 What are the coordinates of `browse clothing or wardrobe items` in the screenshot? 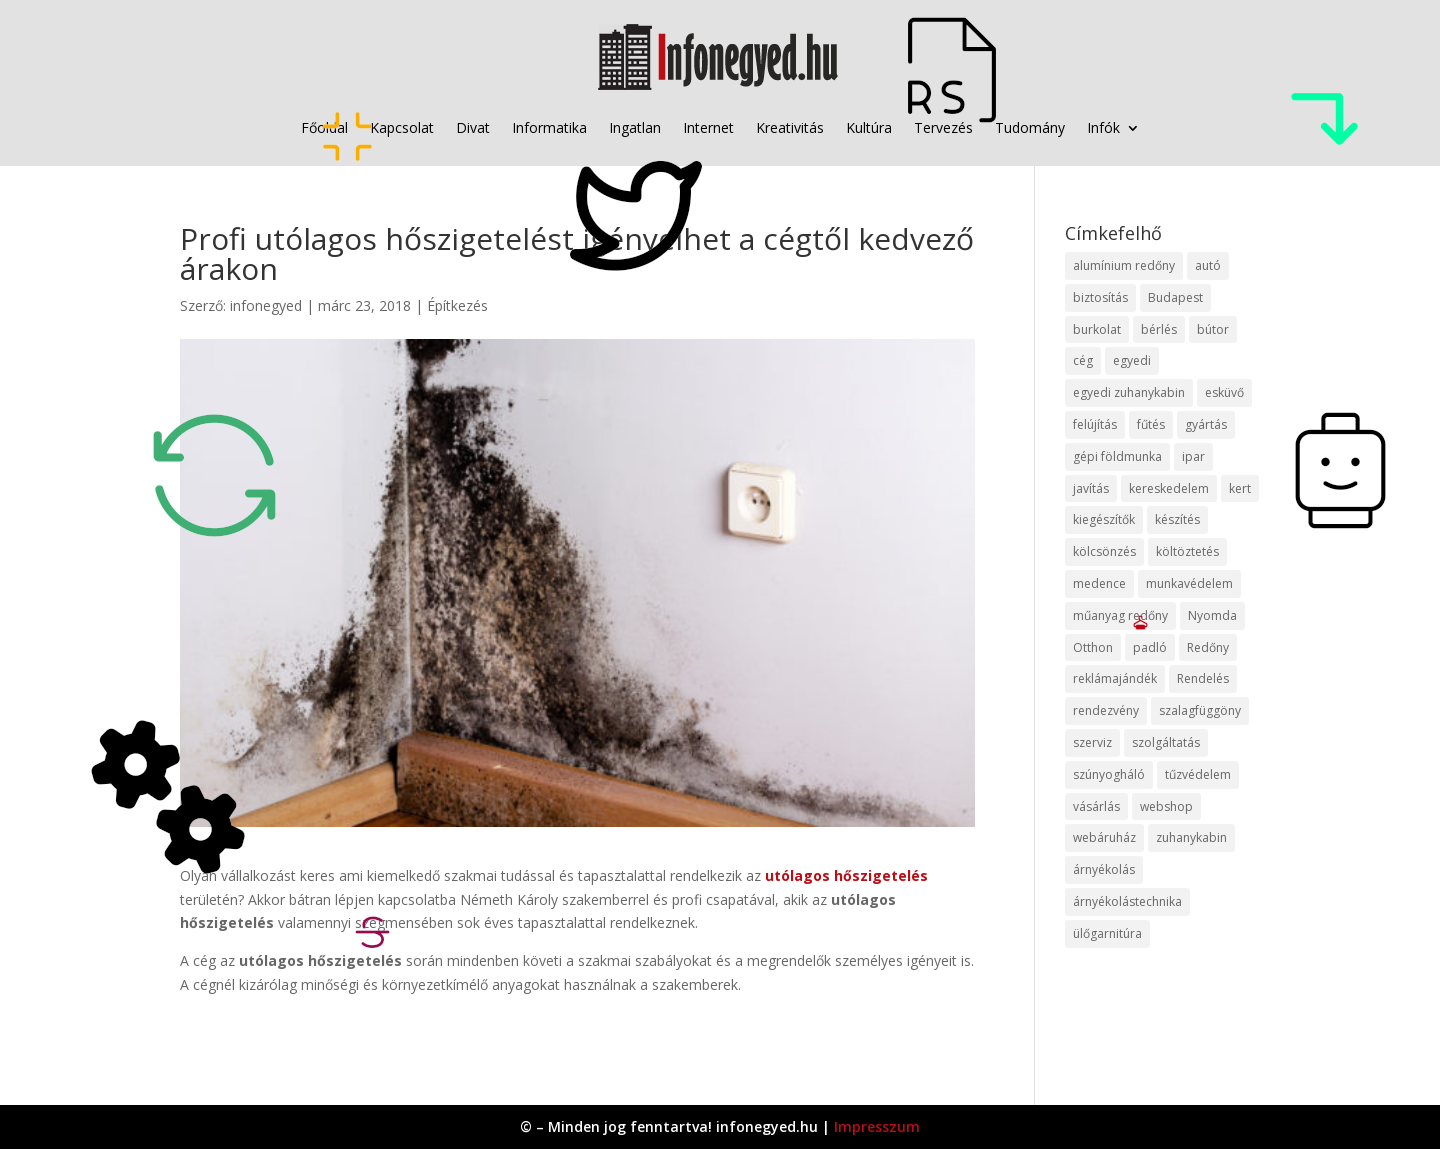 It's located at (1140, 622).